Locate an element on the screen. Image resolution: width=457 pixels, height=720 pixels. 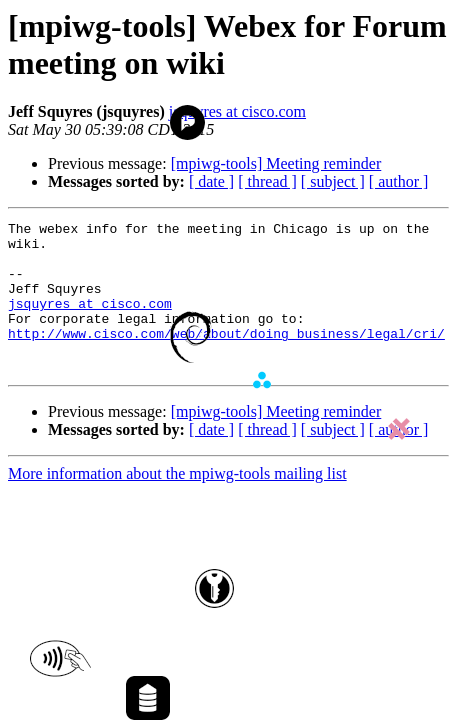
debian linux operating system logo is located at coordinates (191, 337).